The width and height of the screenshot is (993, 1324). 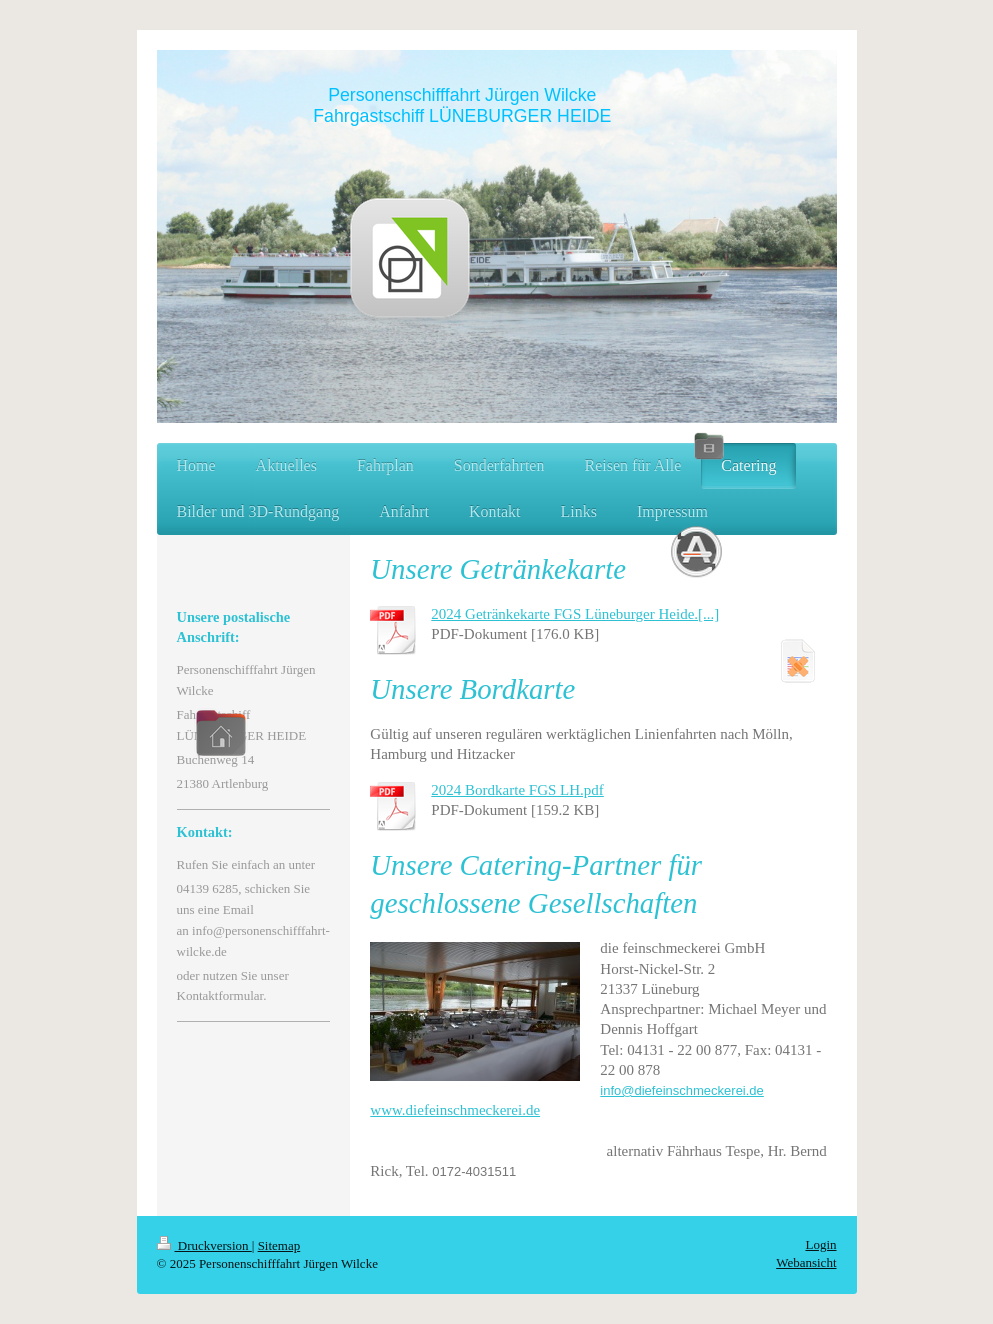 I want to click on open your videos folder, so click(x=709, y=446).